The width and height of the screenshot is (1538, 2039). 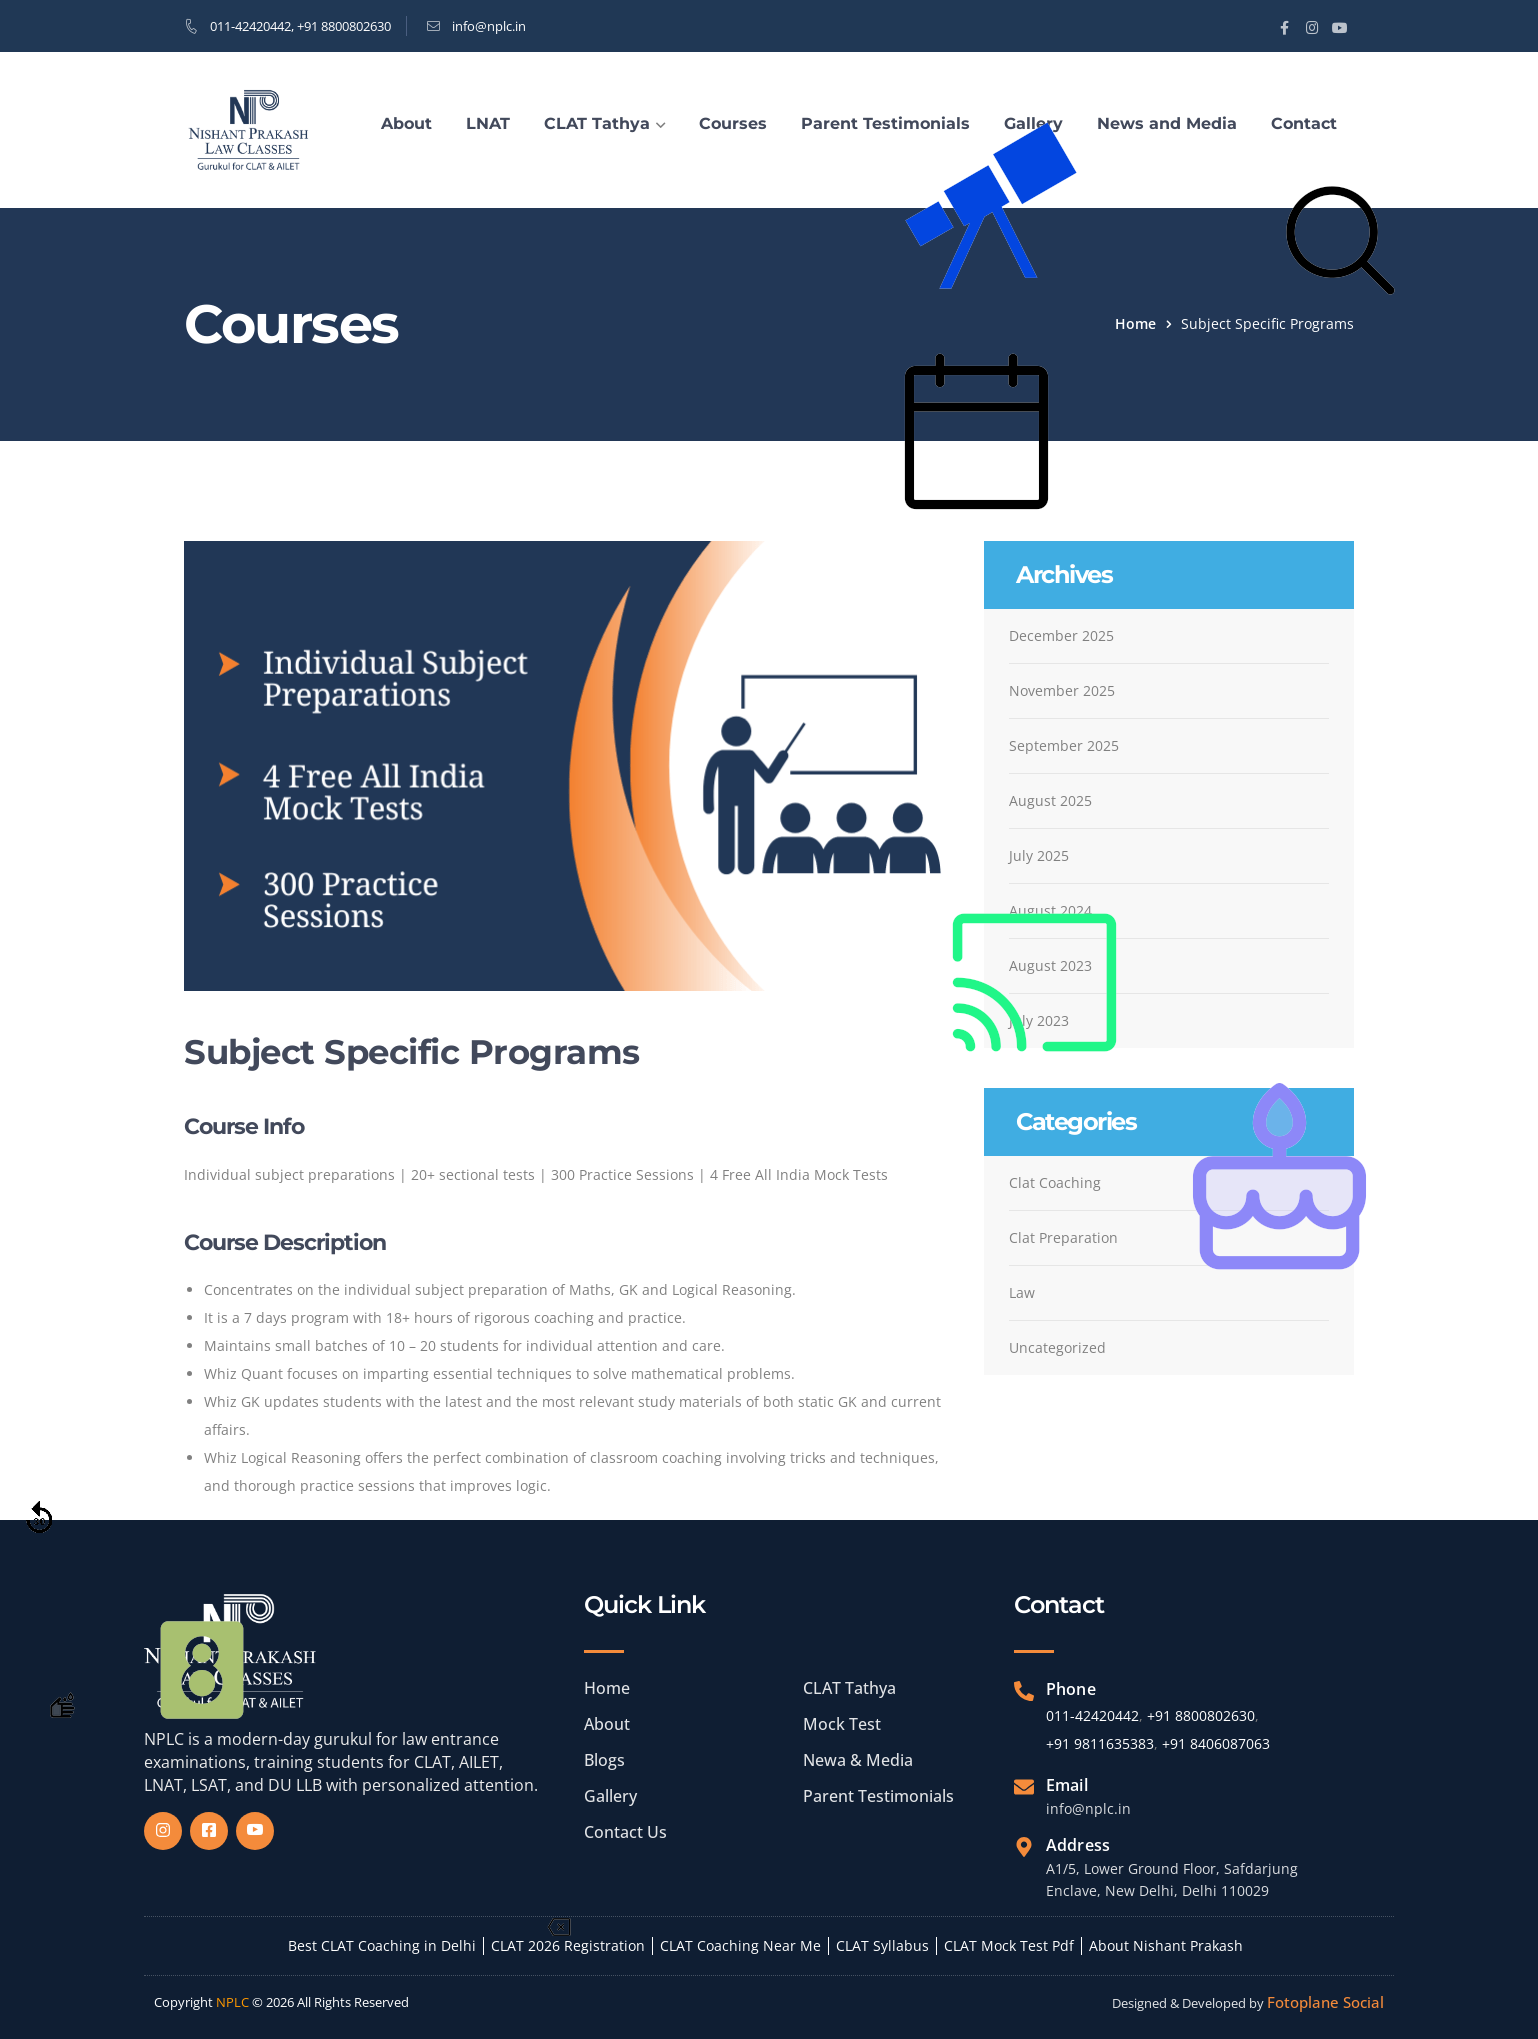 I want to click on explore or discover new content, so click(x=991, y=208).